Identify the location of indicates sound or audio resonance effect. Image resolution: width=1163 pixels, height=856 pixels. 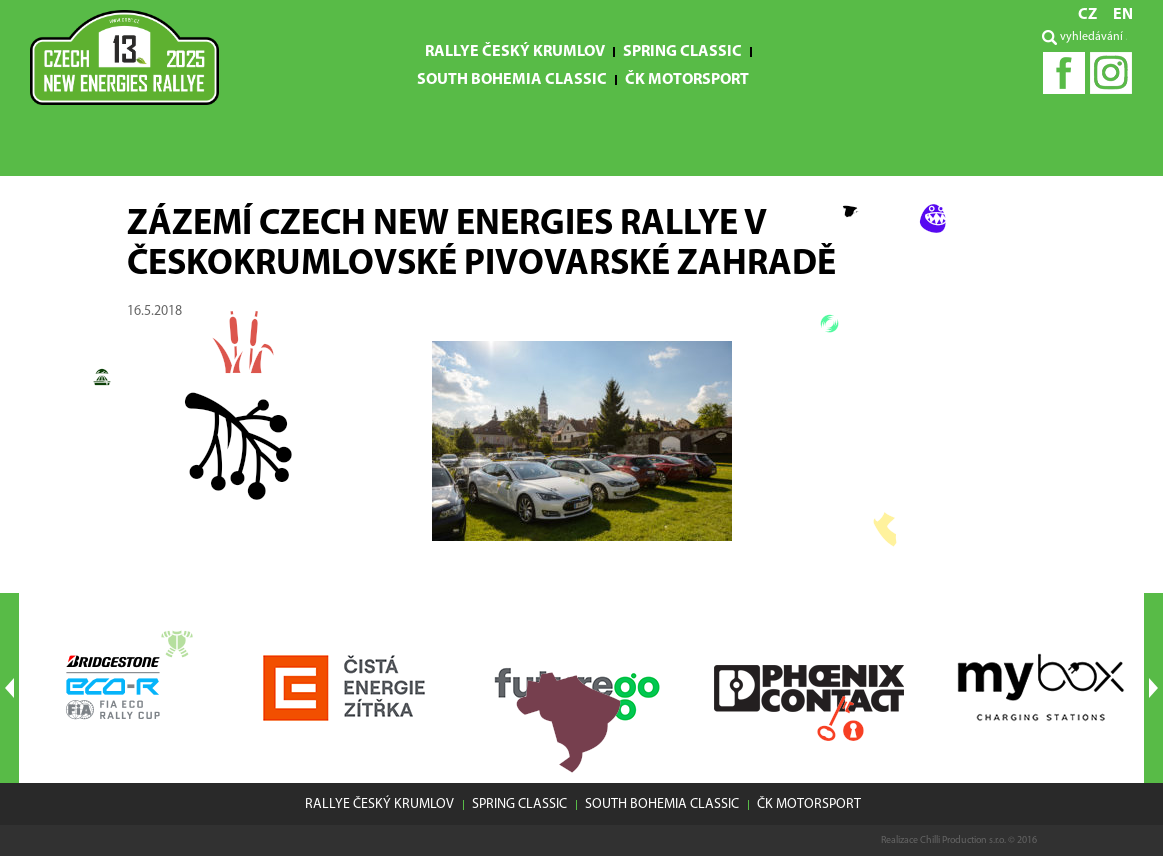
(829, 323).